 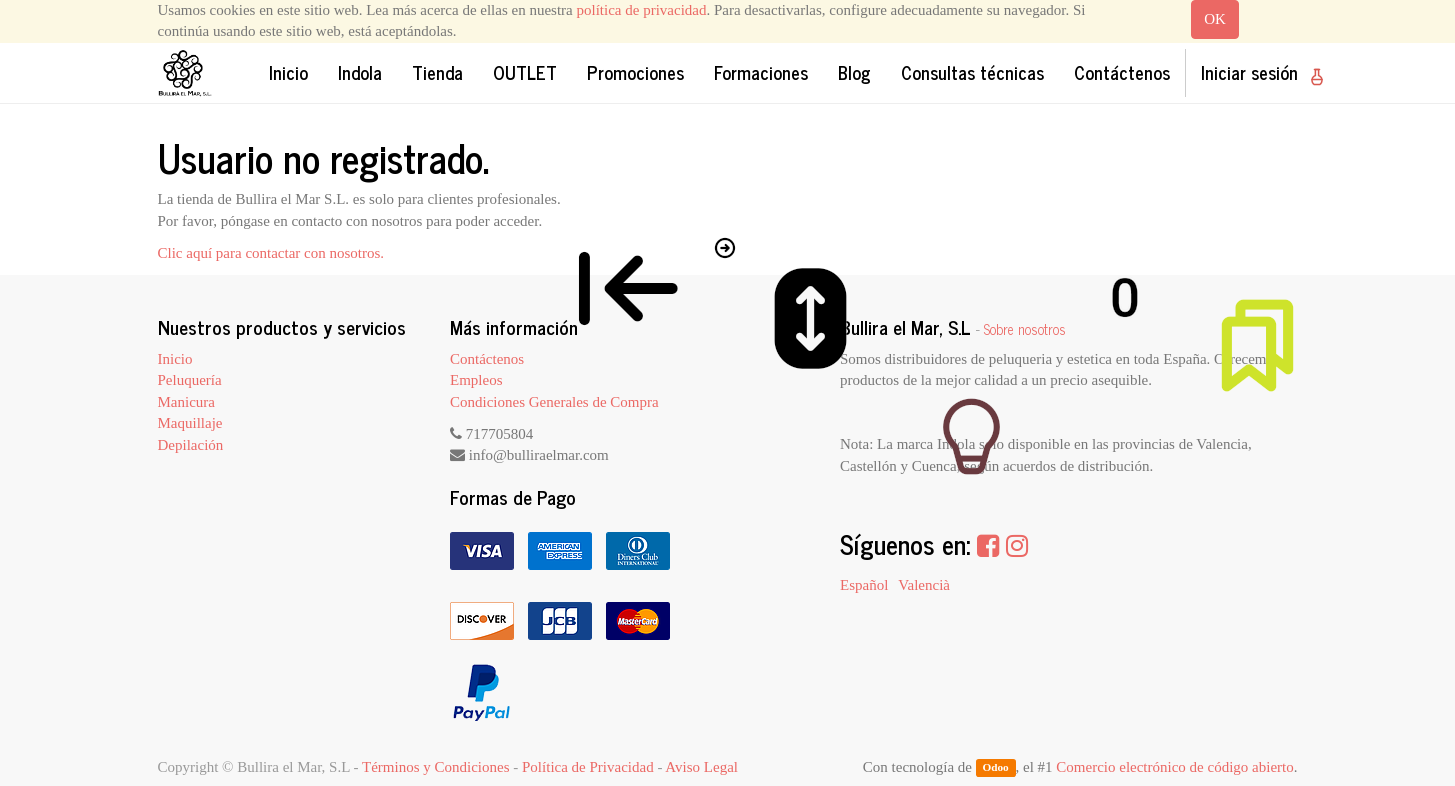 I want to click on skip to the beginning of a track or playlist, so click(x=626, y=288).